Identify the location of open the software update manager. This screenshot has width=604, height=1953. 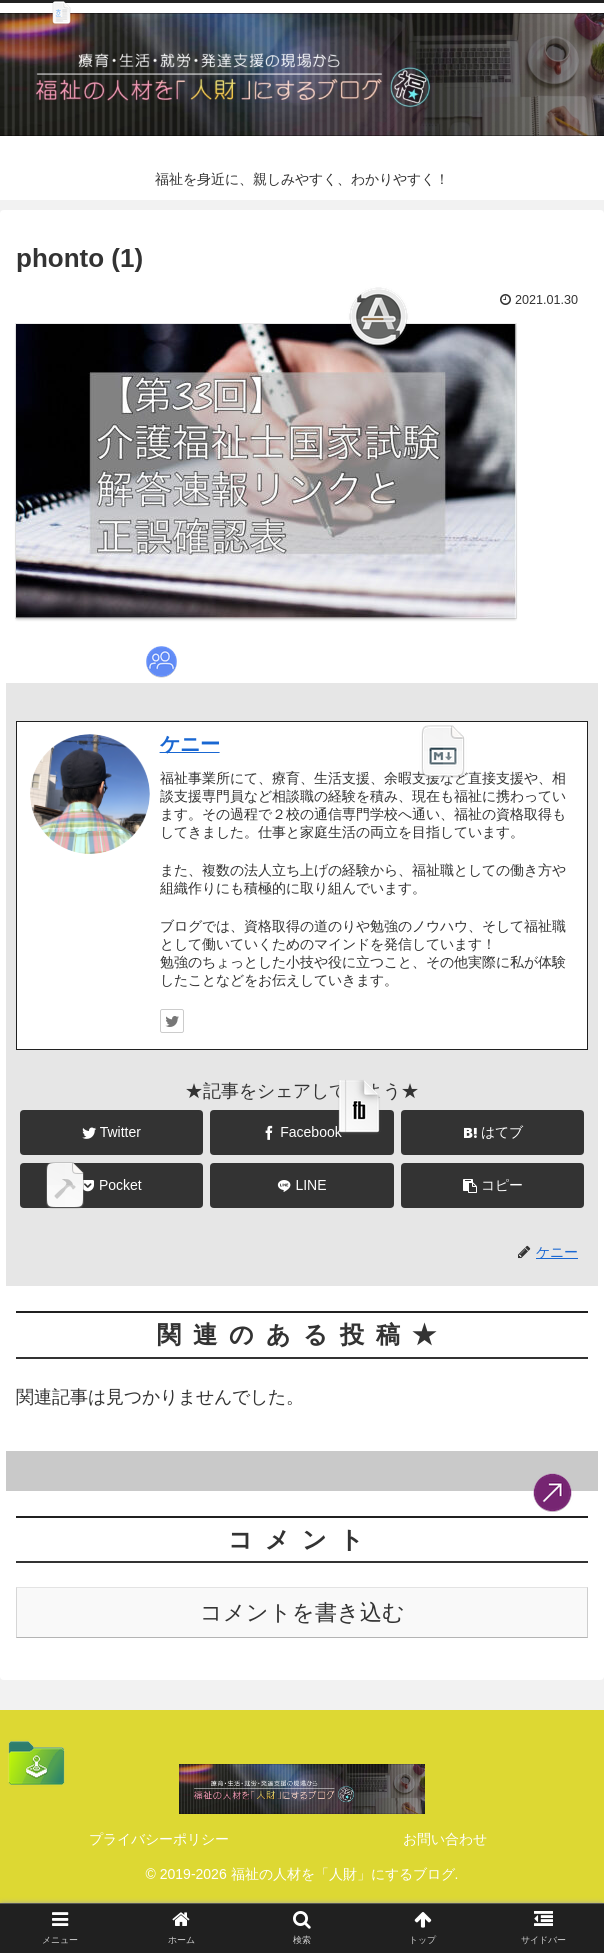
(378, 316).